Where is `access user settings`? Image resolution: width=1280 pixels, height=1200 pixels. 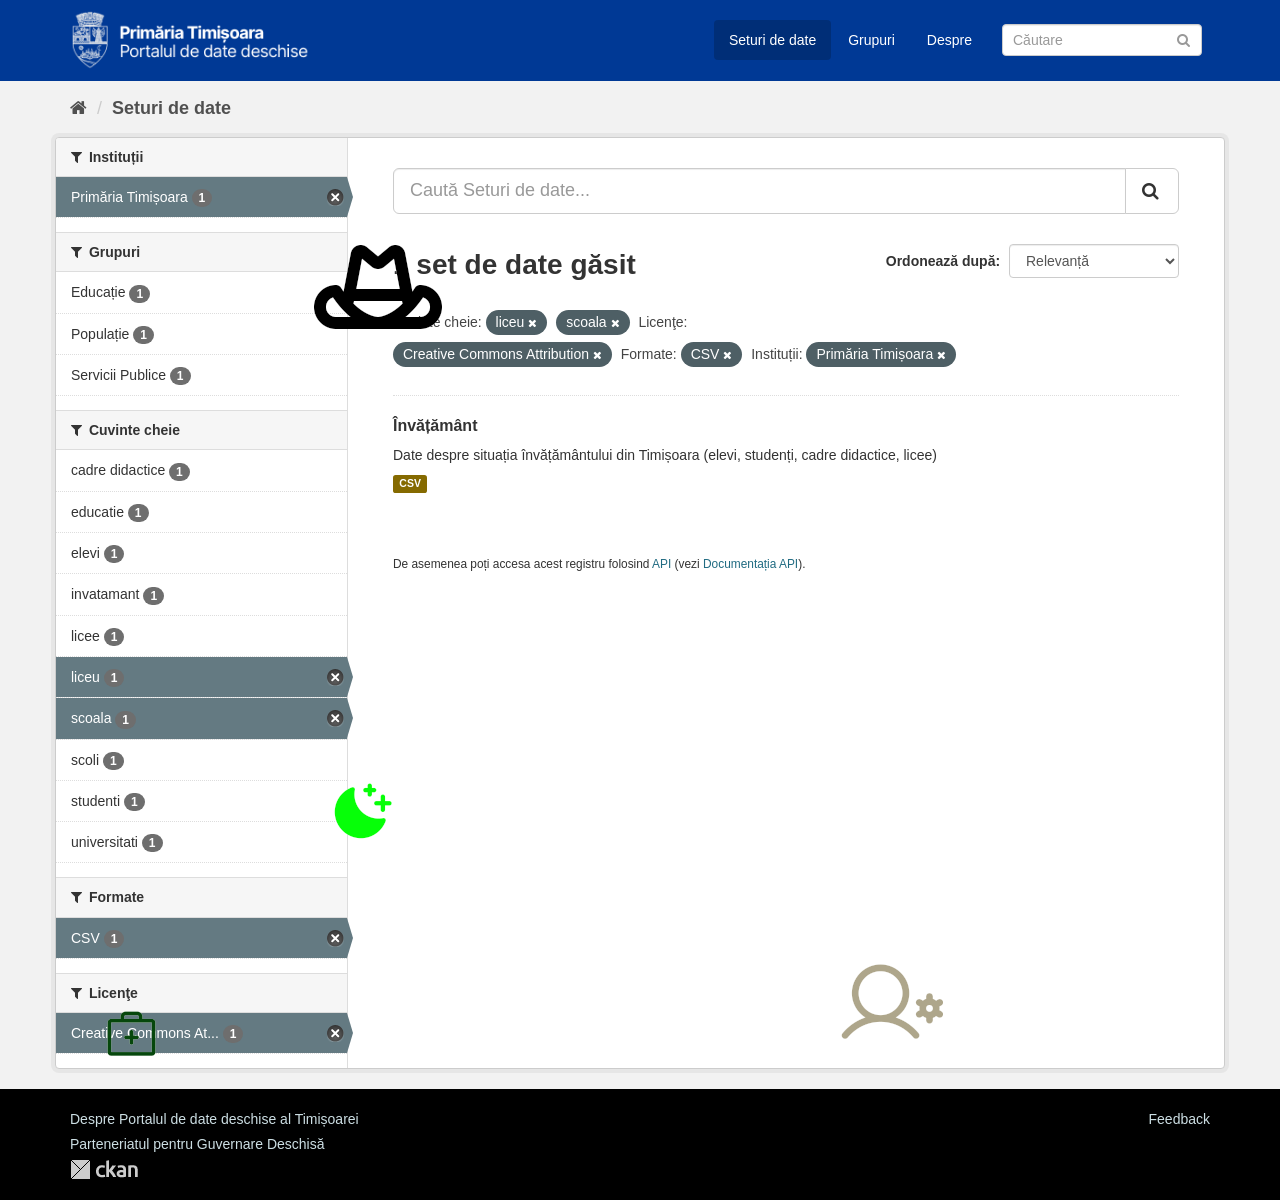
access user settings is located at coordinates (889, 1005).